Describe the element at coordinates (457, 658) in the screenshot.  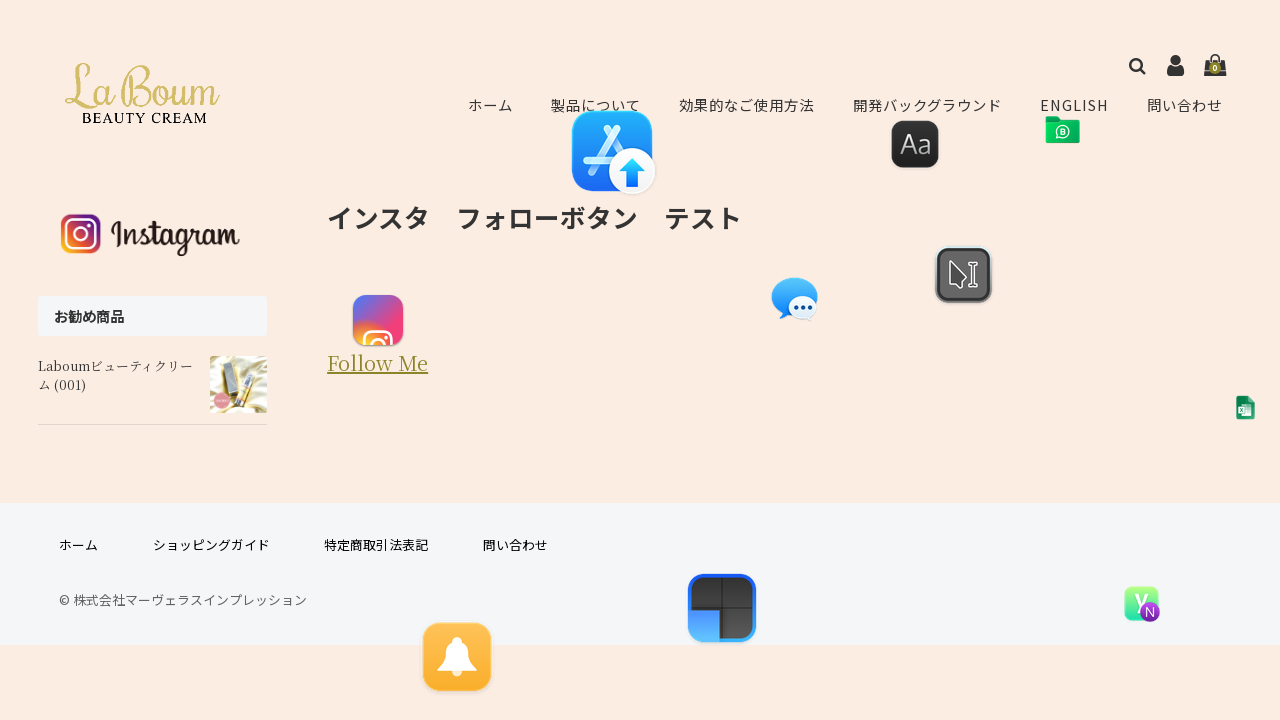
I see `open notification preferences` at that location.